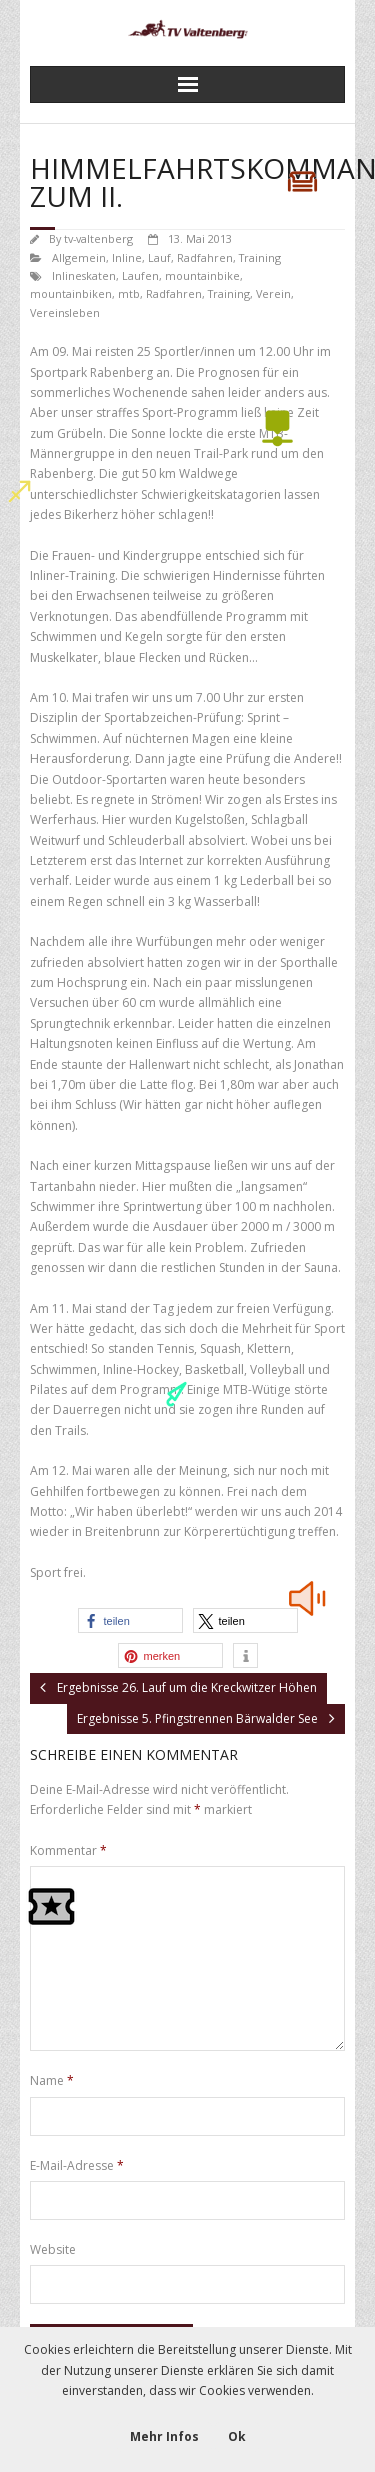 This screenshot has width=375, height=2472. I want to click on view local events or entertainment, so click(51, 1906).